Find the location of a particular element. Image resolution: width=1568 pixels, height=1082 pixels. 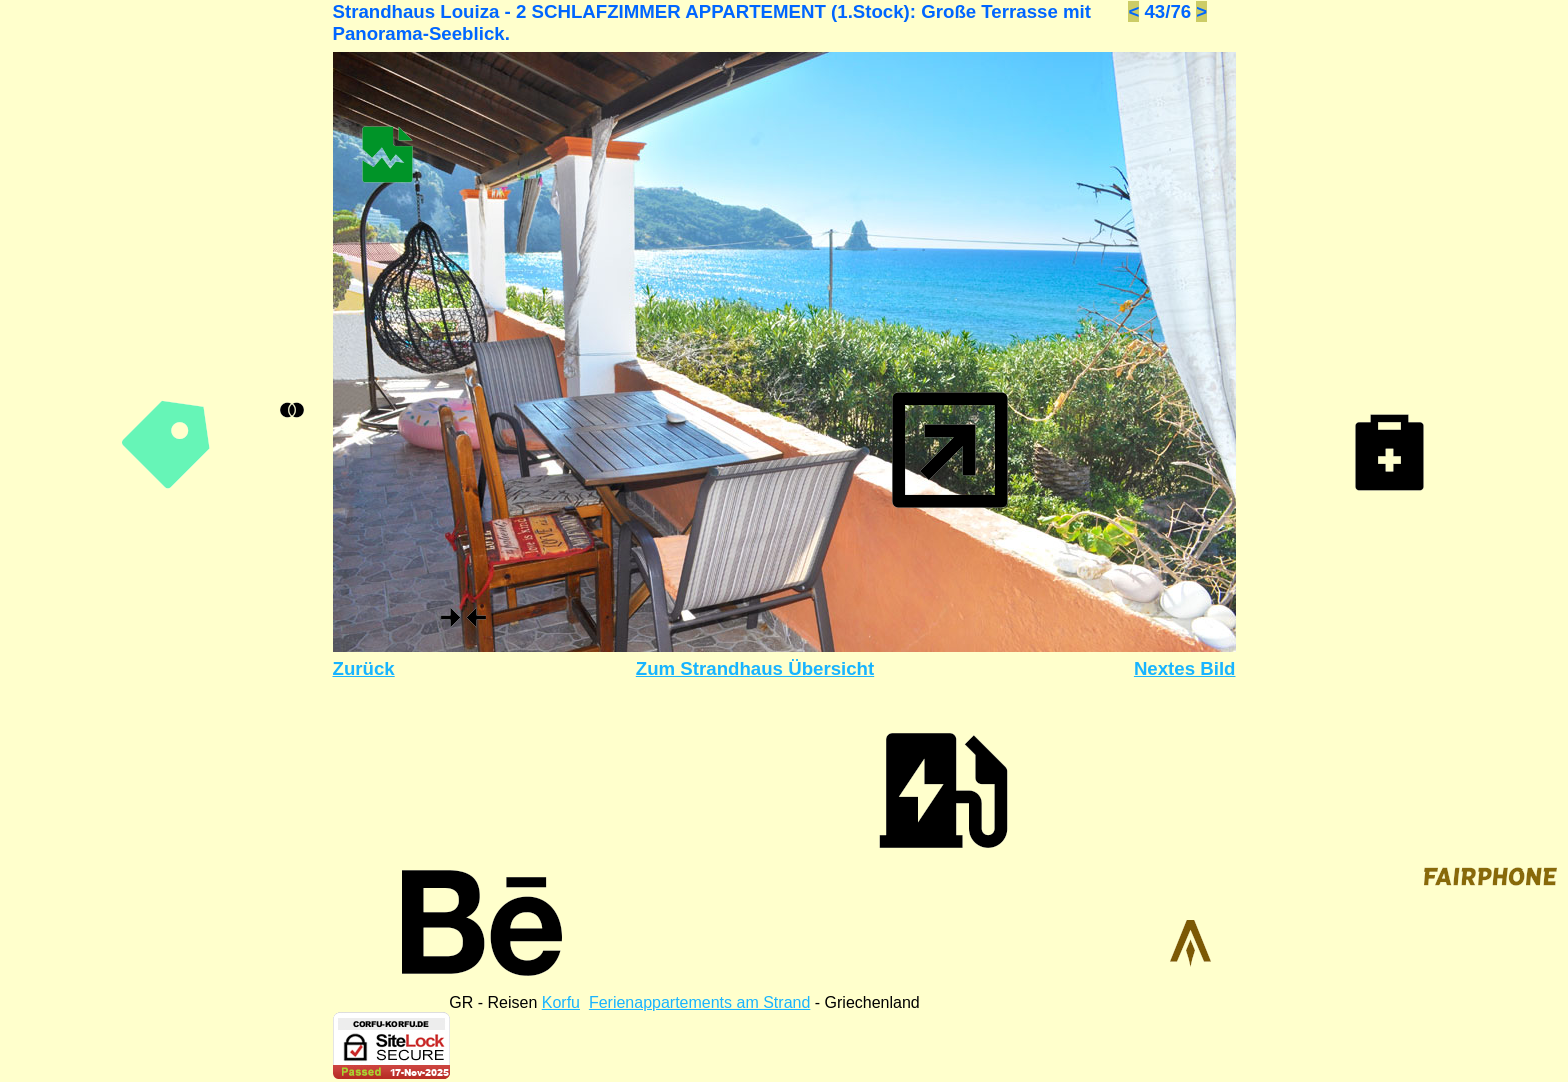

pay with mastercard is located at coordinates (292, 410).